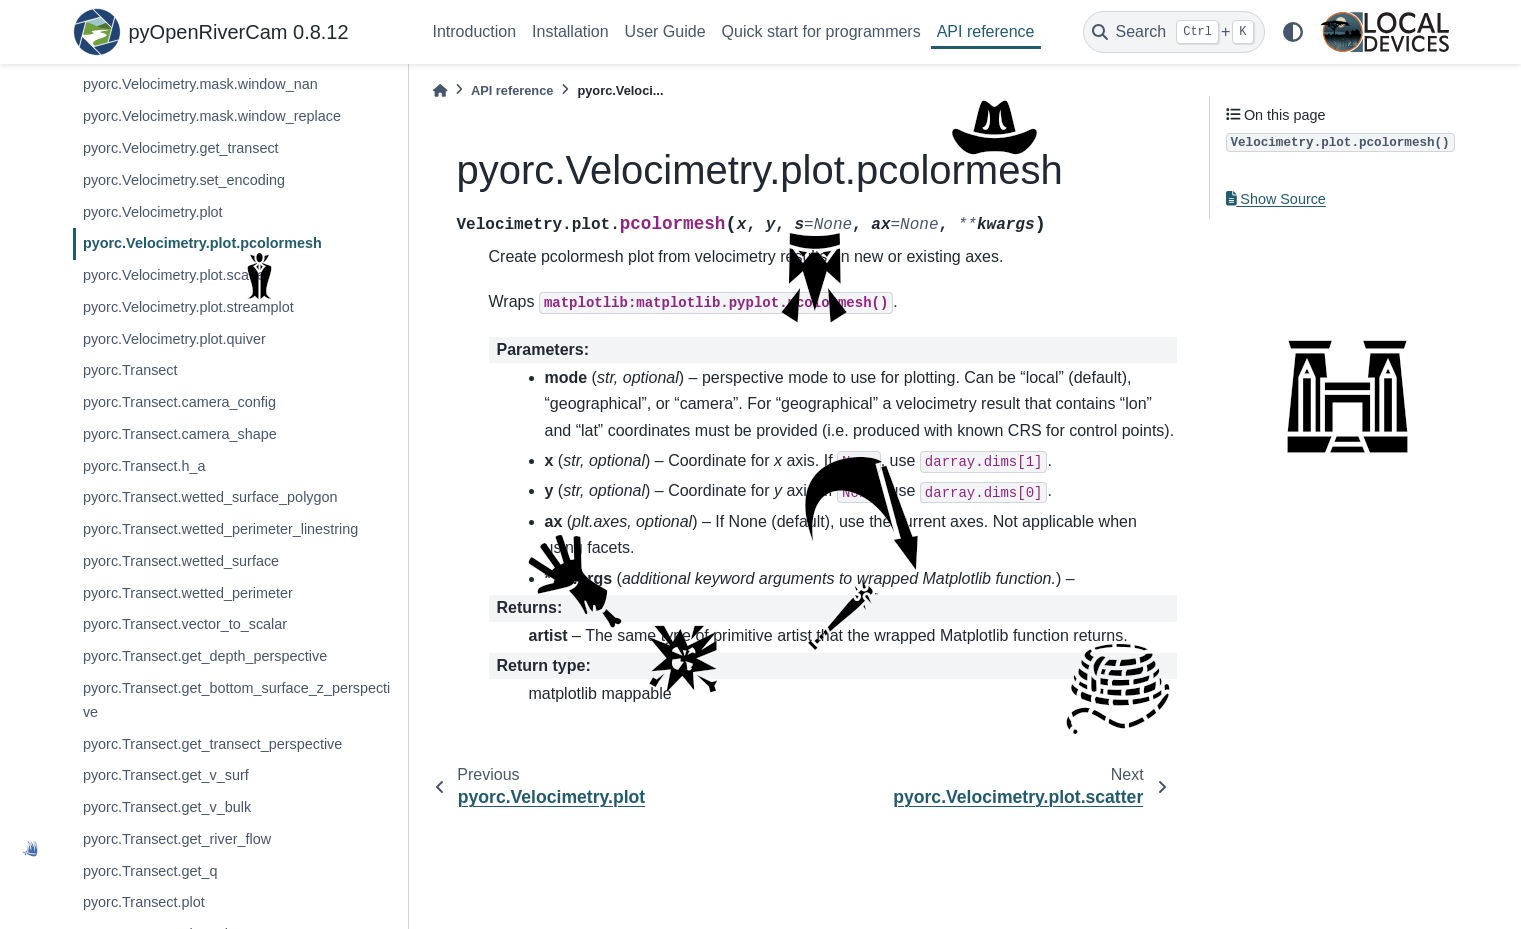 This screenshot has height=929, width=1521. What do you see at coordinates (843, 614) in the screenshot?
I see `select spiked bat as your weapon` at bounding box center [843, 614].